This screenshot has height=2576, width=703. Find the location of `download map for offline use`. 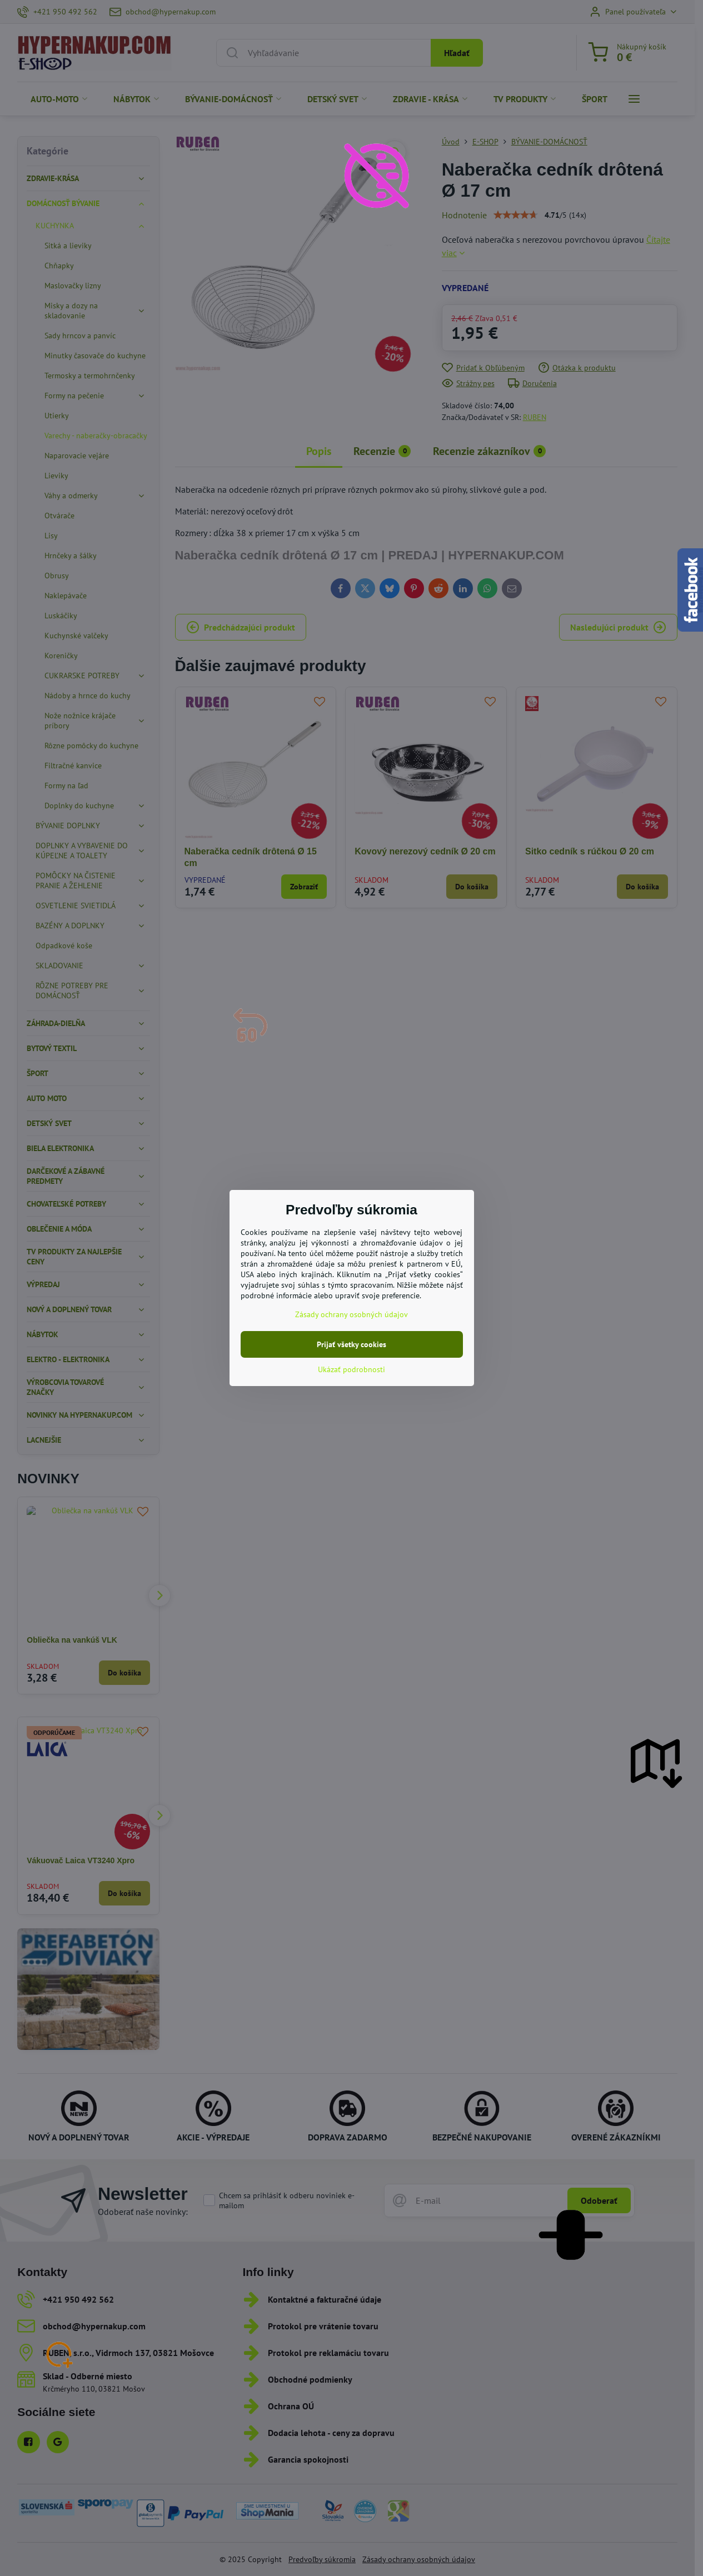

download map for offline use is located at coordinates (655, 1761).